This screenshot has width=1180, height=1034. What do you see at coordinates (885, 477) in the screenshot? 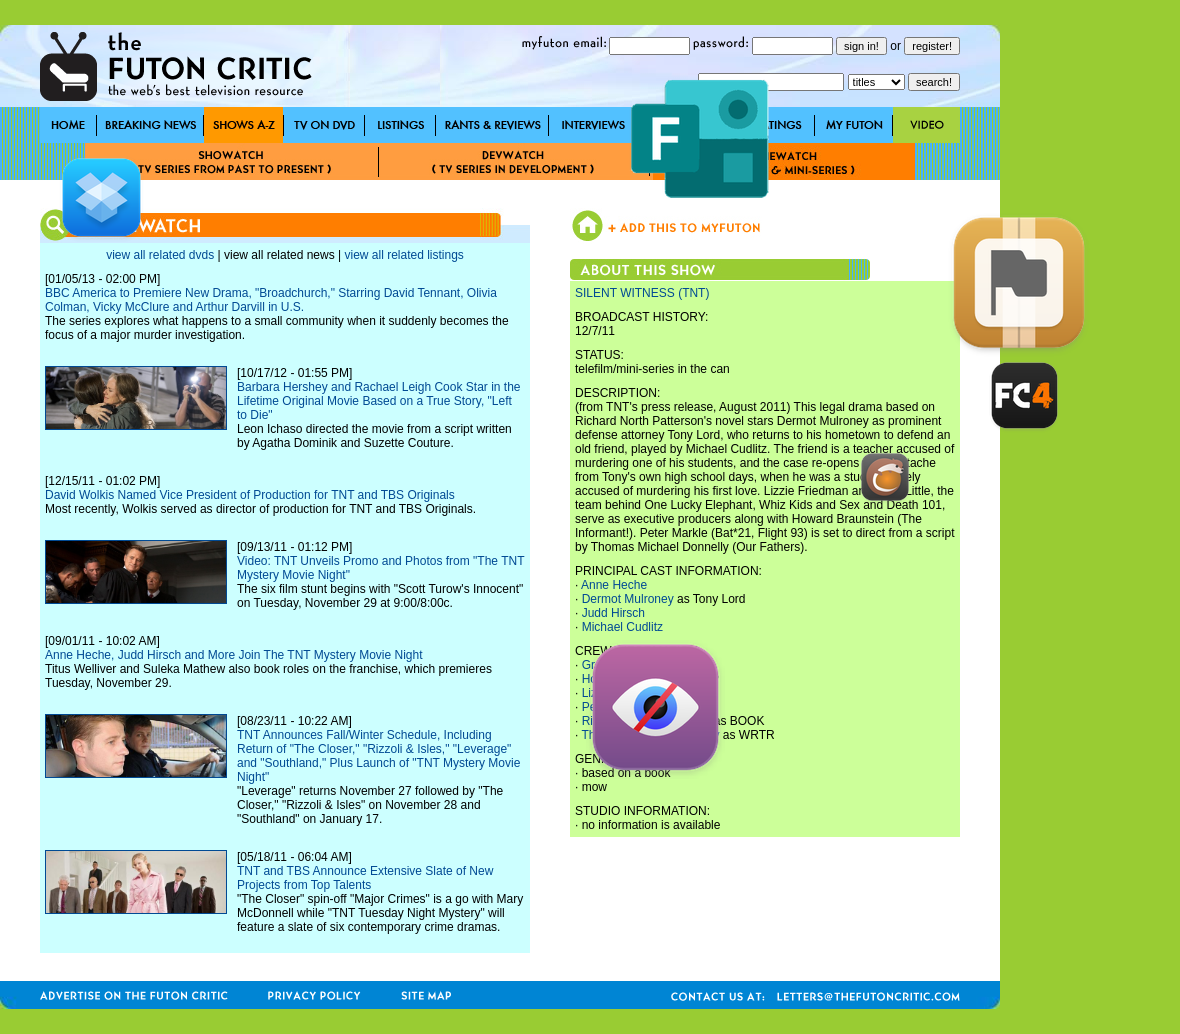
I see `open lutris gaming platform` at bounding box center [885, 477].